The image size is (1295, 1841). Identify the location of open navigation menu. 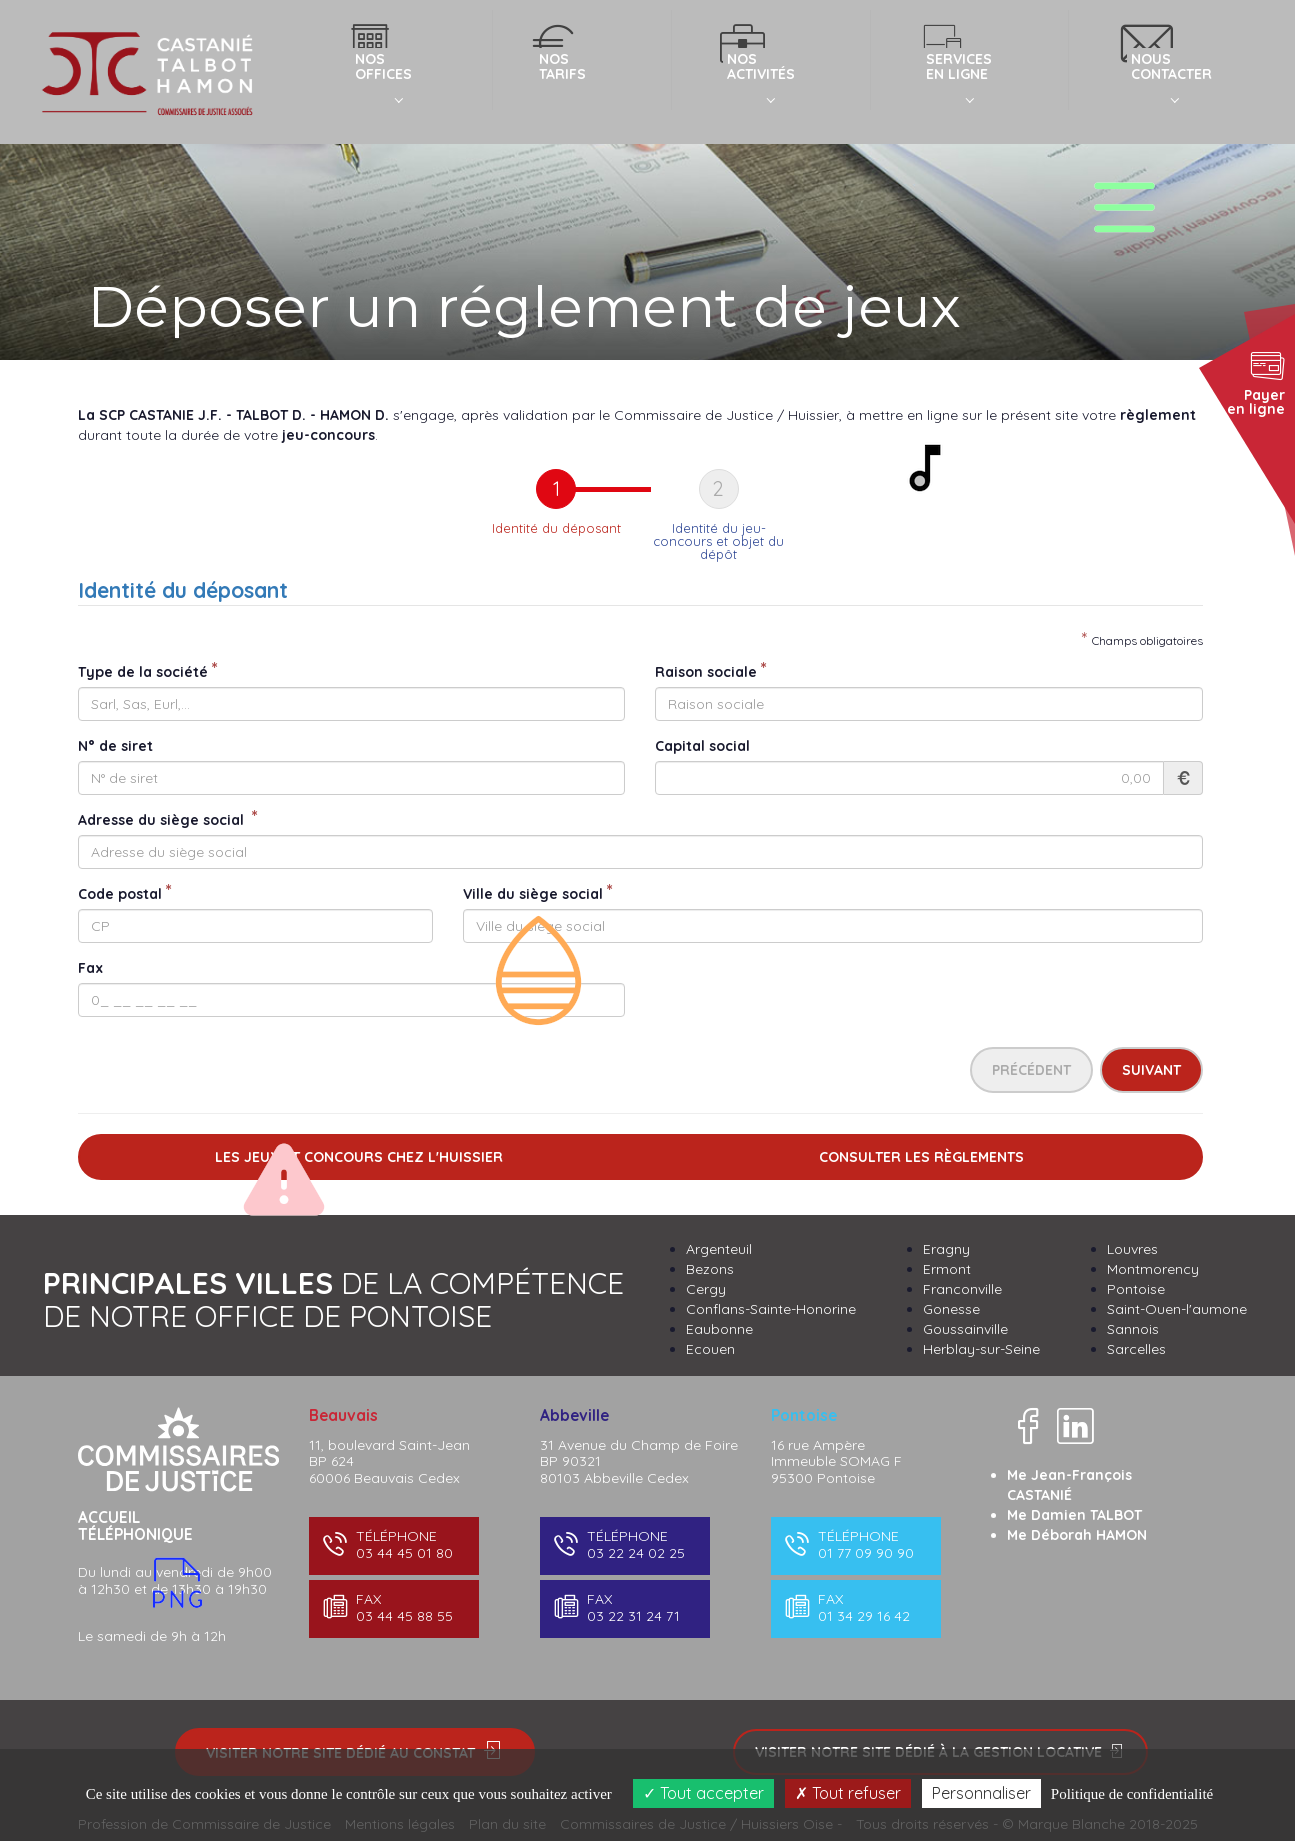
(1124, 208).